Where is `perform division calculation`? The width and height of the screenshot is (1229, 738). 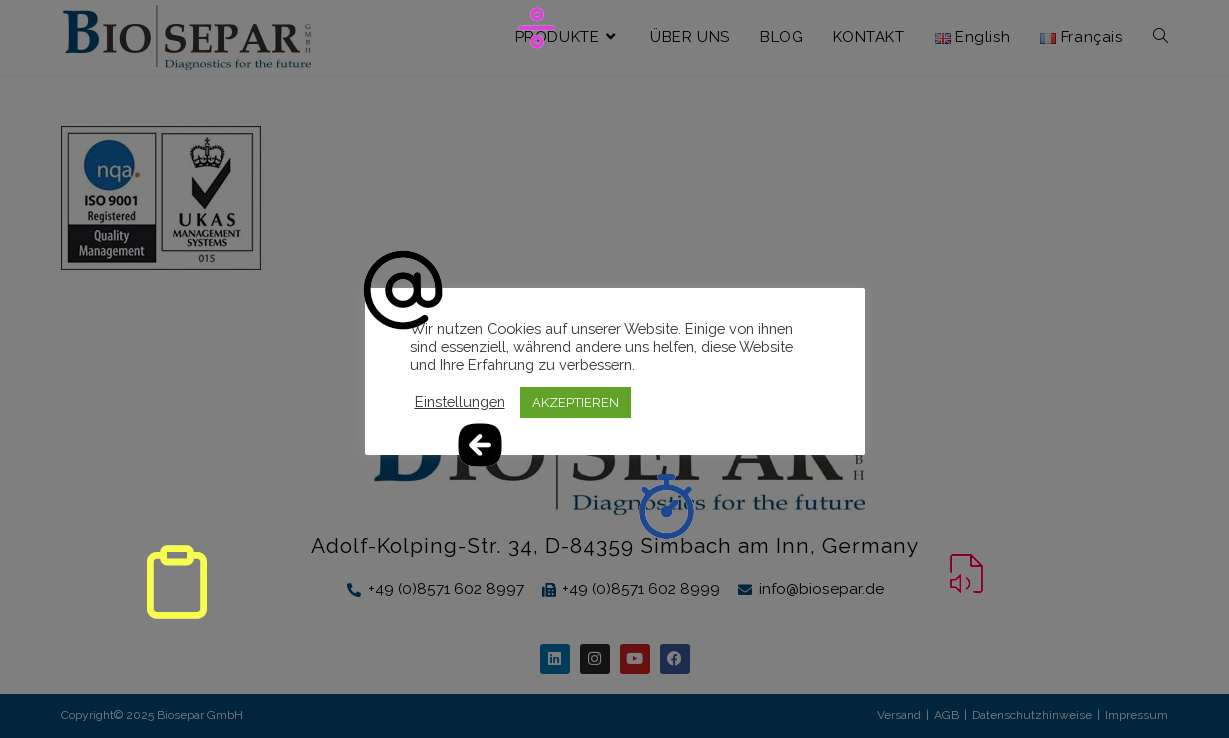
perform division calculation is located at coordinates (537, 28).